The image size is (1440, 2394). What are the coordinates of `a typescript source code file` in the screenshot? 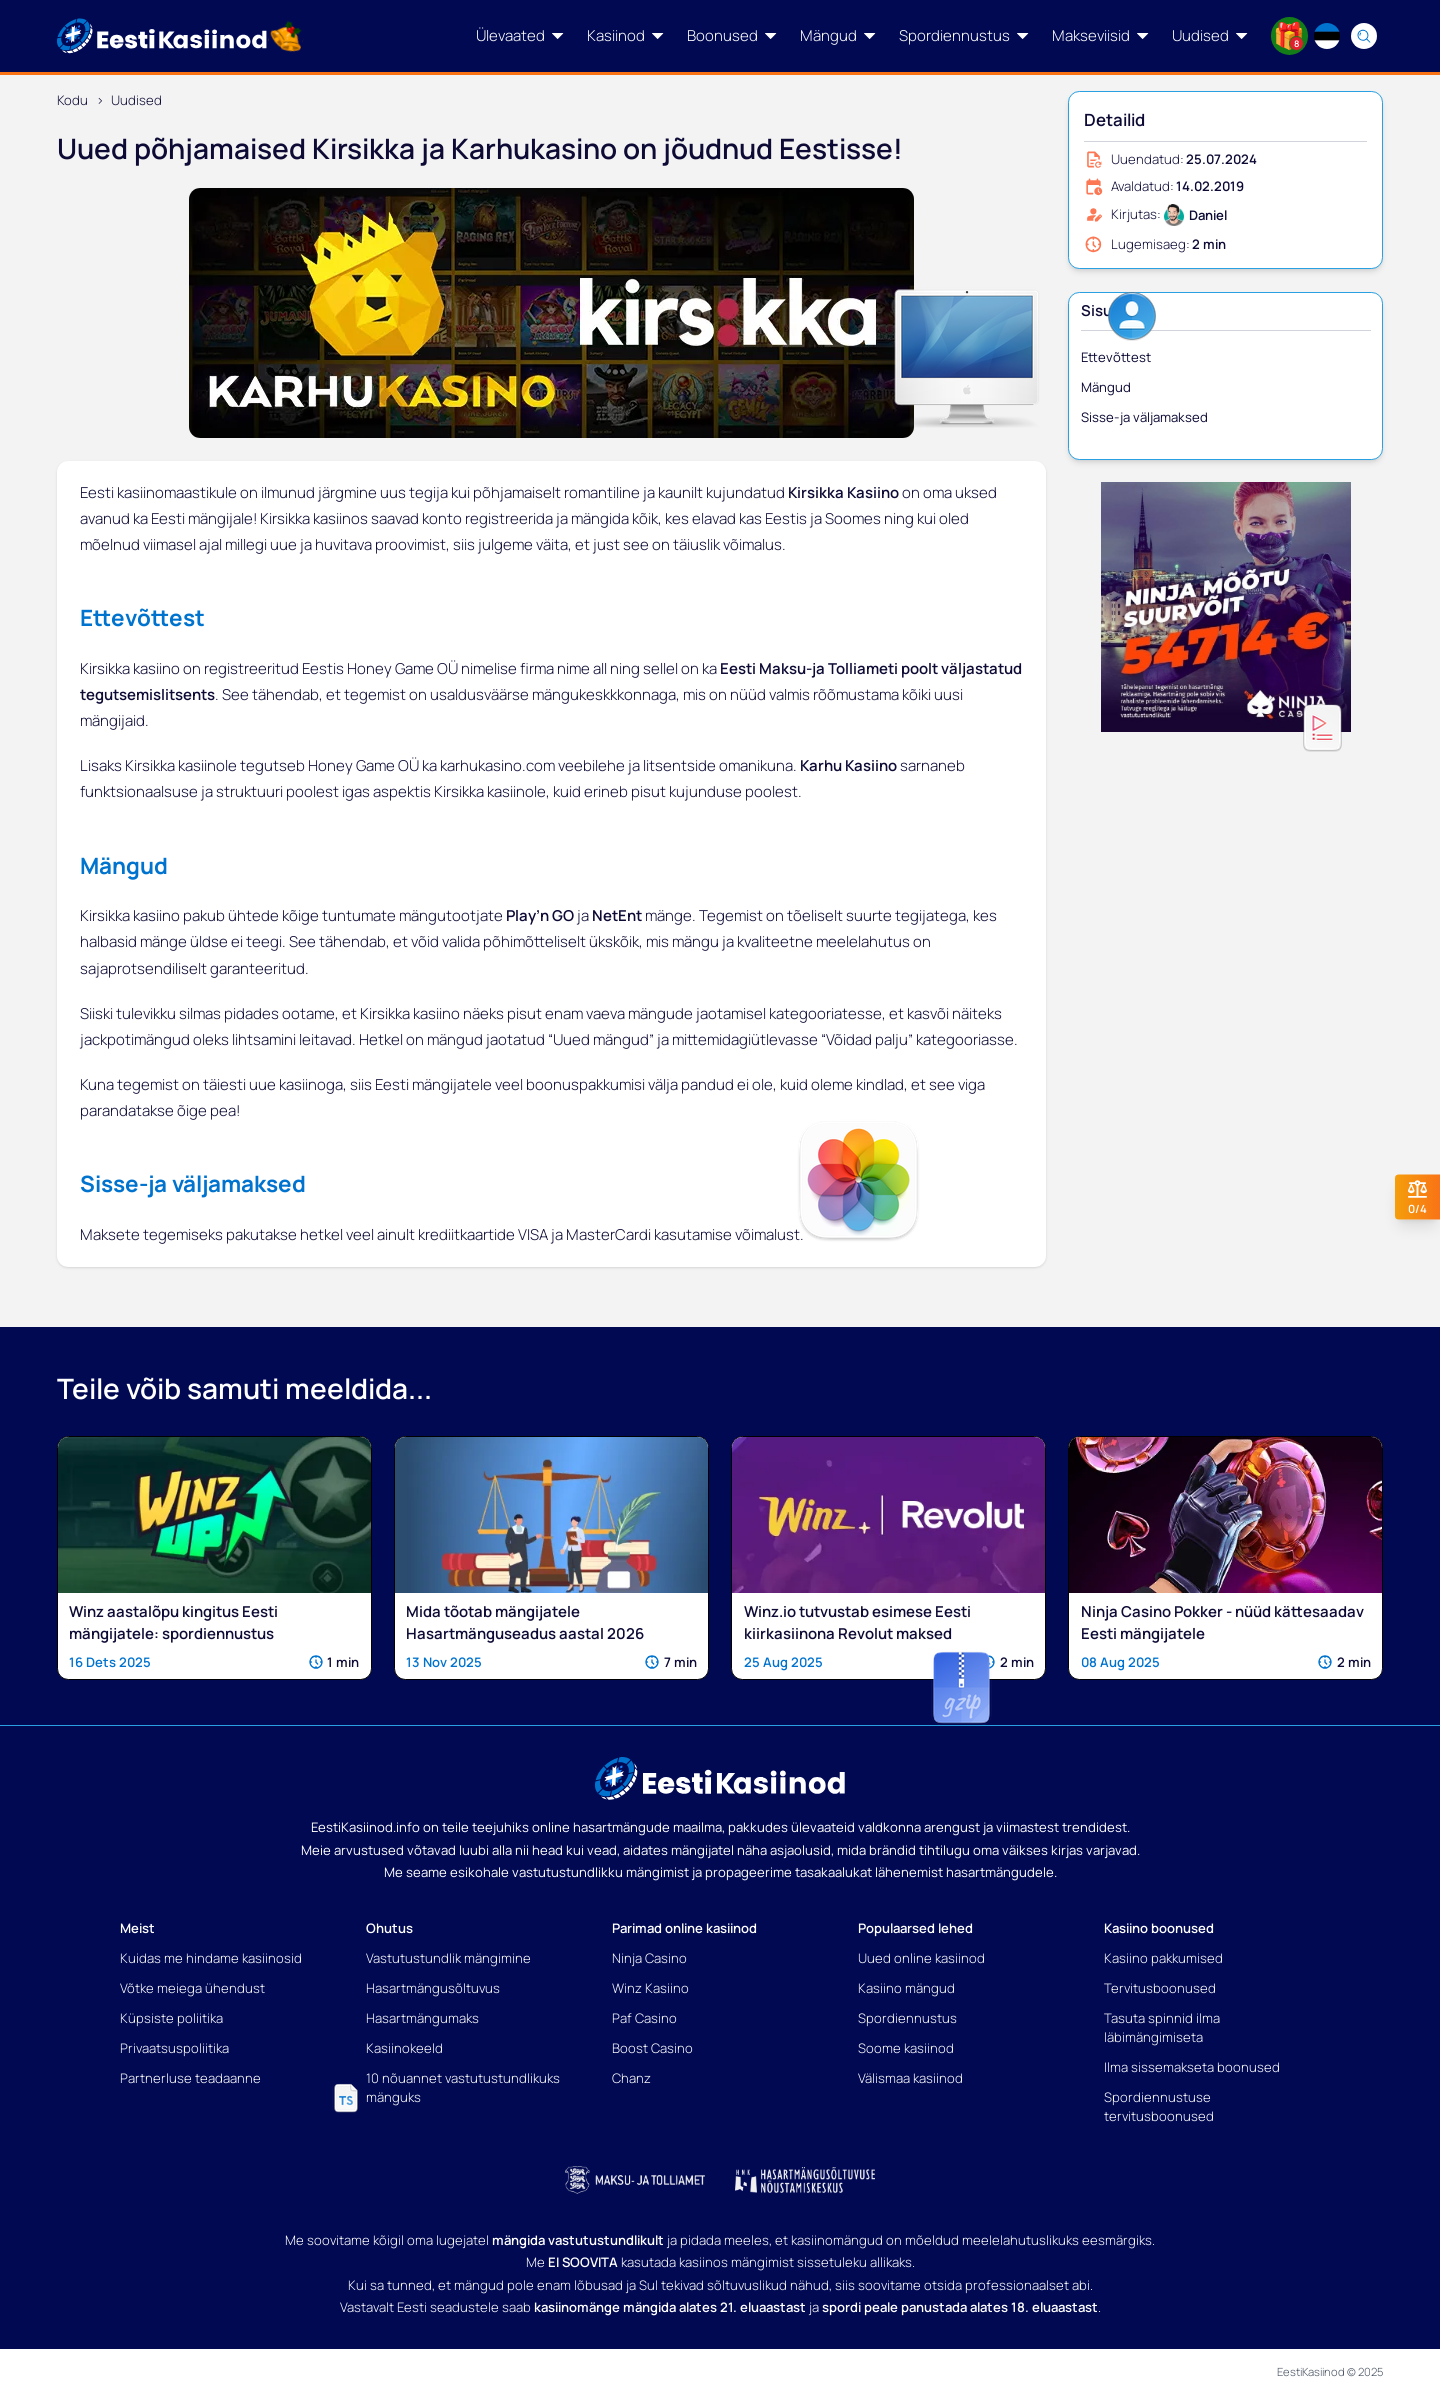 It's located at (346, 2098).